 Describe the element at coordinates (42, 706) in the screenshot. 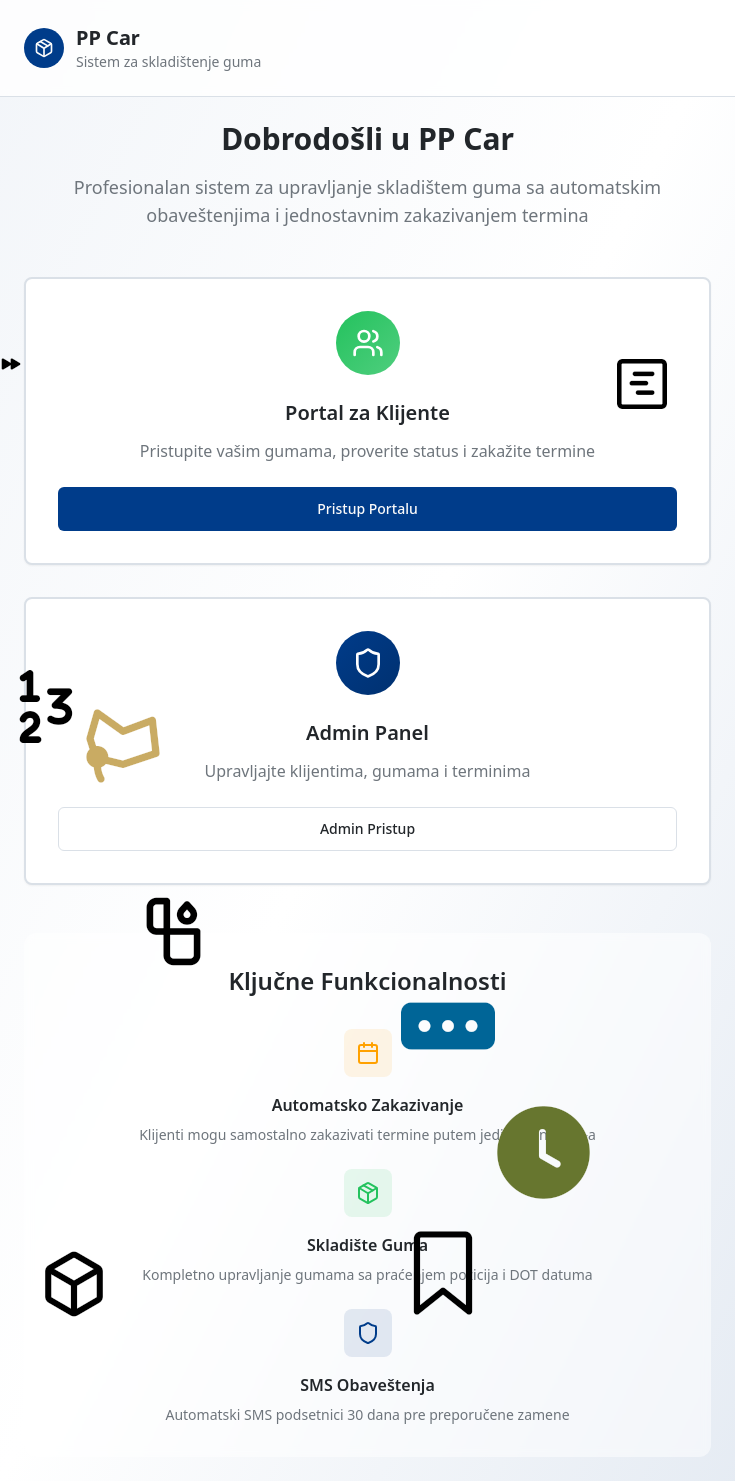

I see `toggle numbered list formatting` at that location.